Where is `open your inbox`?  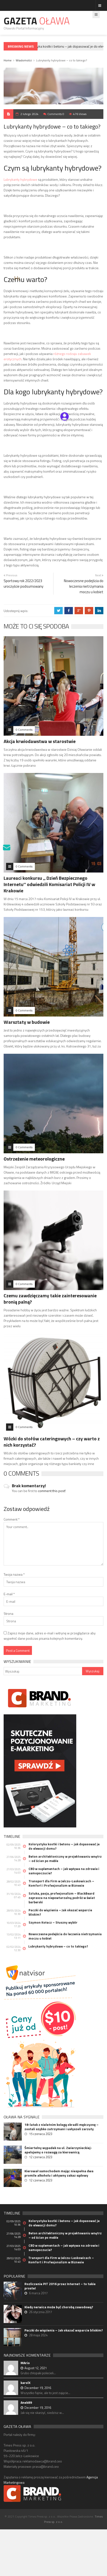
open your inbox is located at coordinates (7, 847).